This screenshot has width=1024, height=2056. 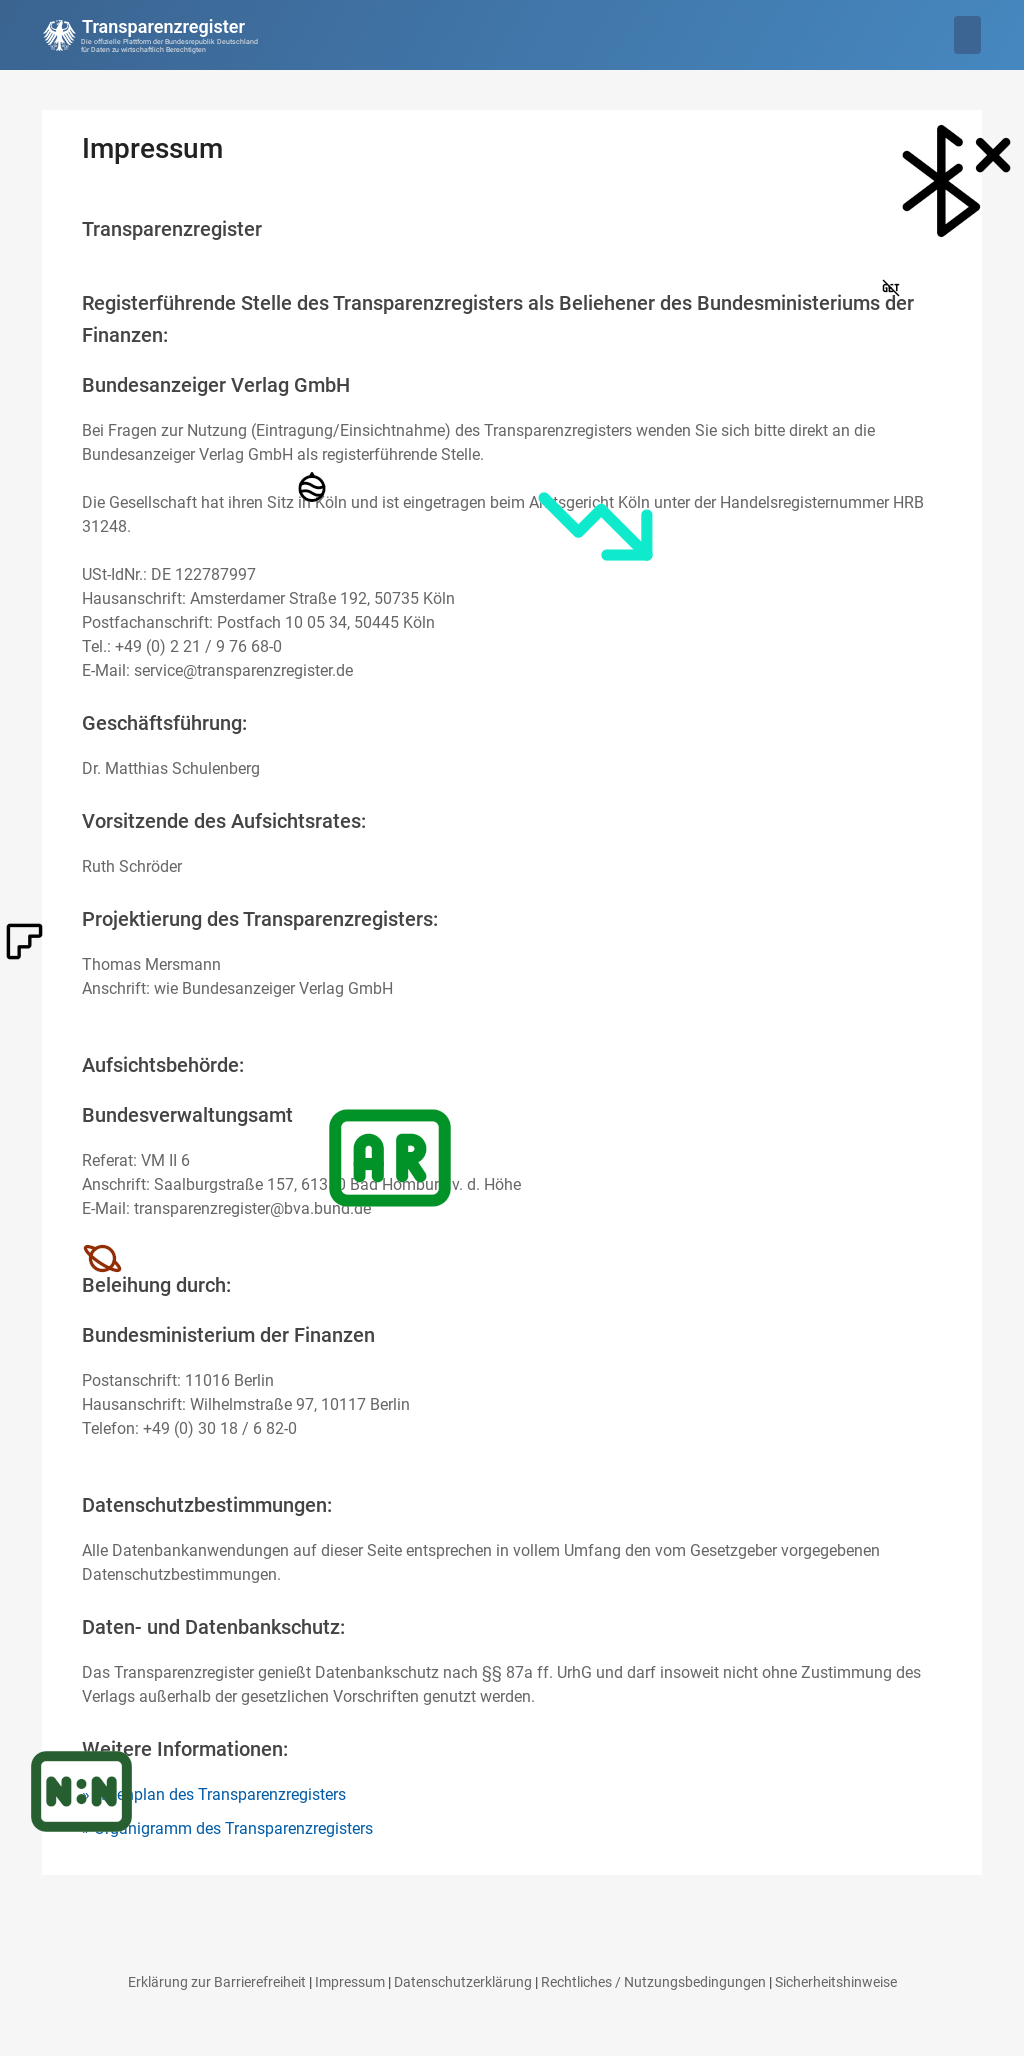 I want to click on bluetooth is disabled or unavailable, so click(x=950, y=181).